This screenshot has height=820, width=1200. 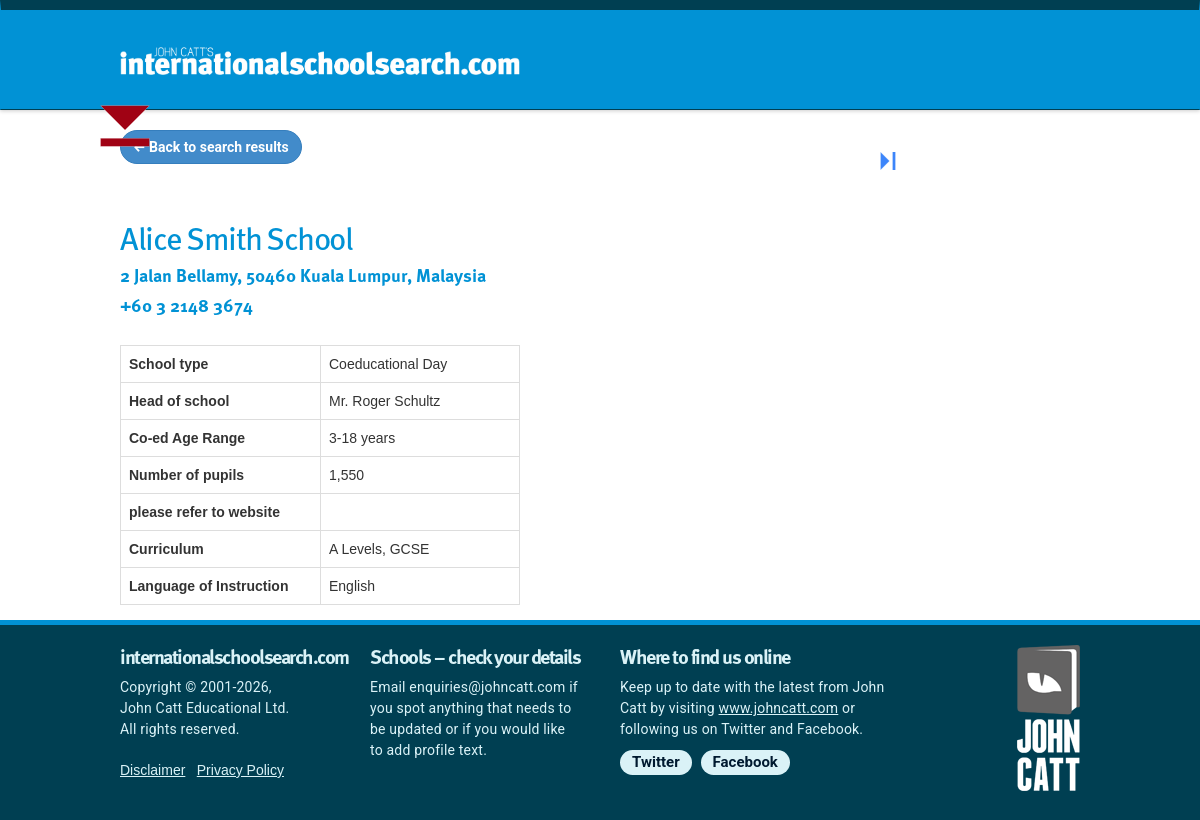 I want to click on skip to bottom of page or list, so click(x=125, y=126).